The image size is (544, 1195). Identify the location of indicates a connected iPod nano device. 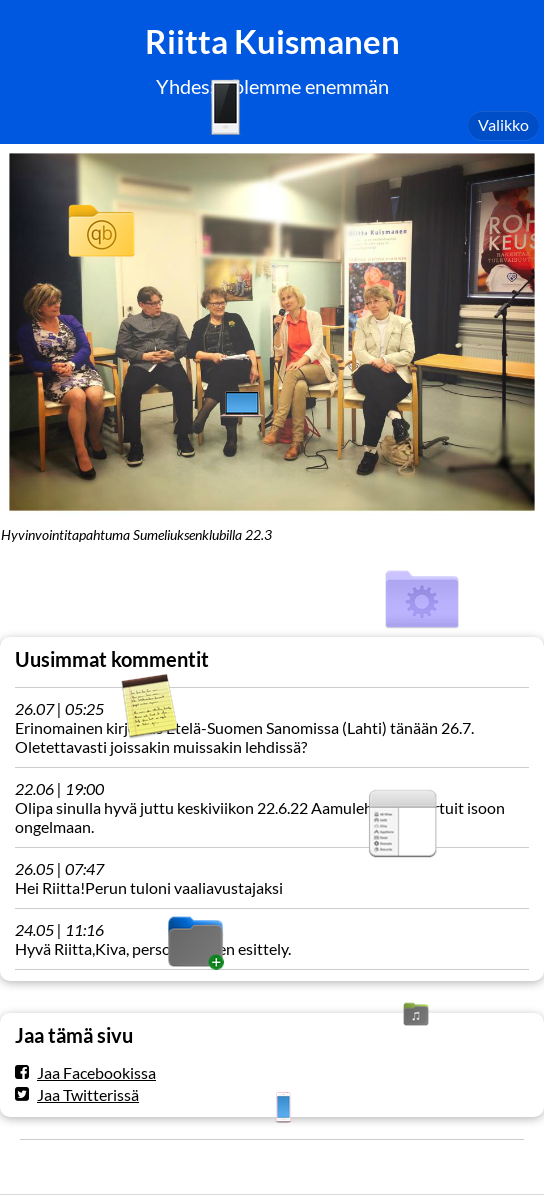
(225, 107).